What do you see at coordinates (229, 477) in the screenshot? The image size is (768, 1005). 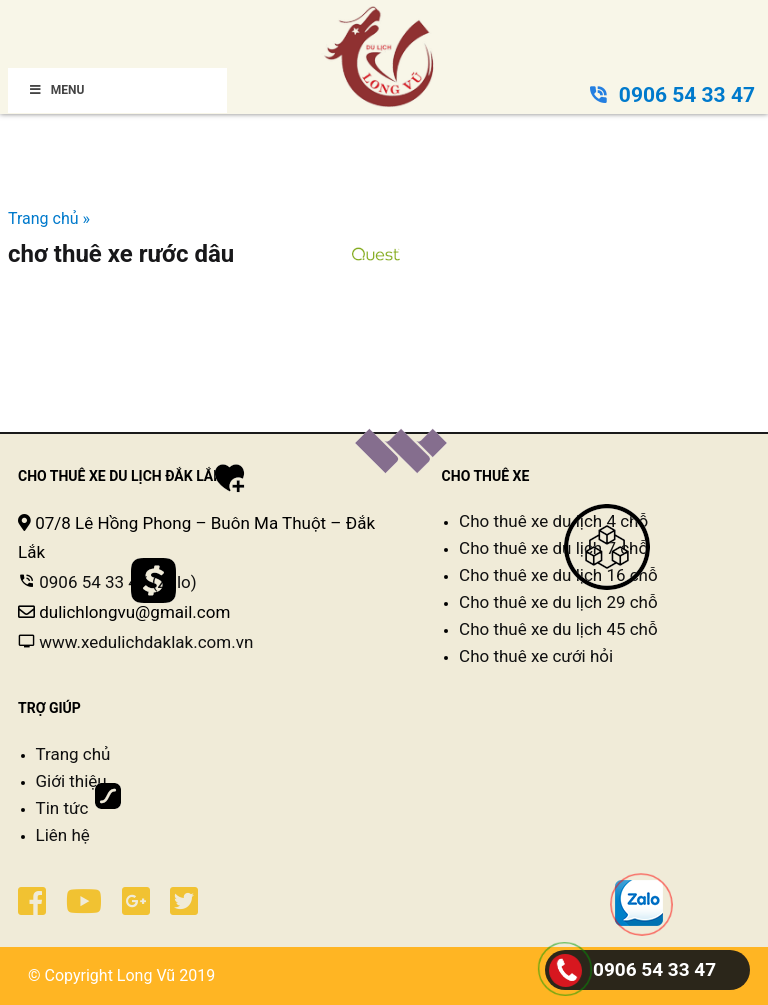 I see `add to favorites` at bounding box center [229, 477].